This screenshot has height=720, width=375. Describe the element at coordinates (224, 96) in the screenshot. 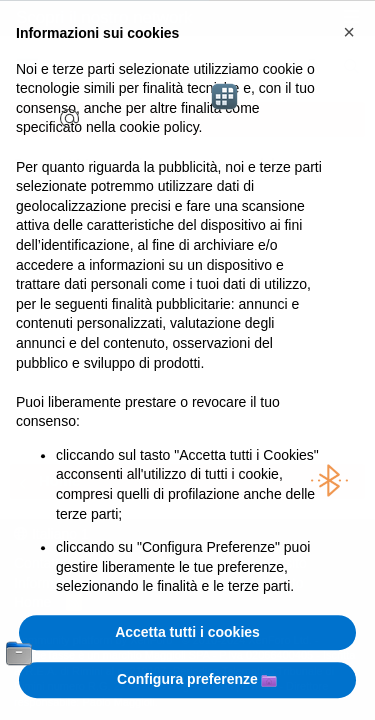

I see `open stata statistical software` at that location.